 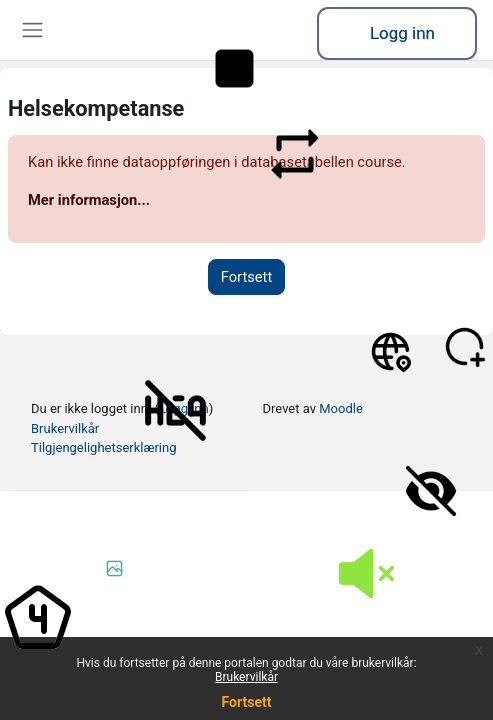 I want to click on crop image to square aspect ratio, so click(x=234, y=68).